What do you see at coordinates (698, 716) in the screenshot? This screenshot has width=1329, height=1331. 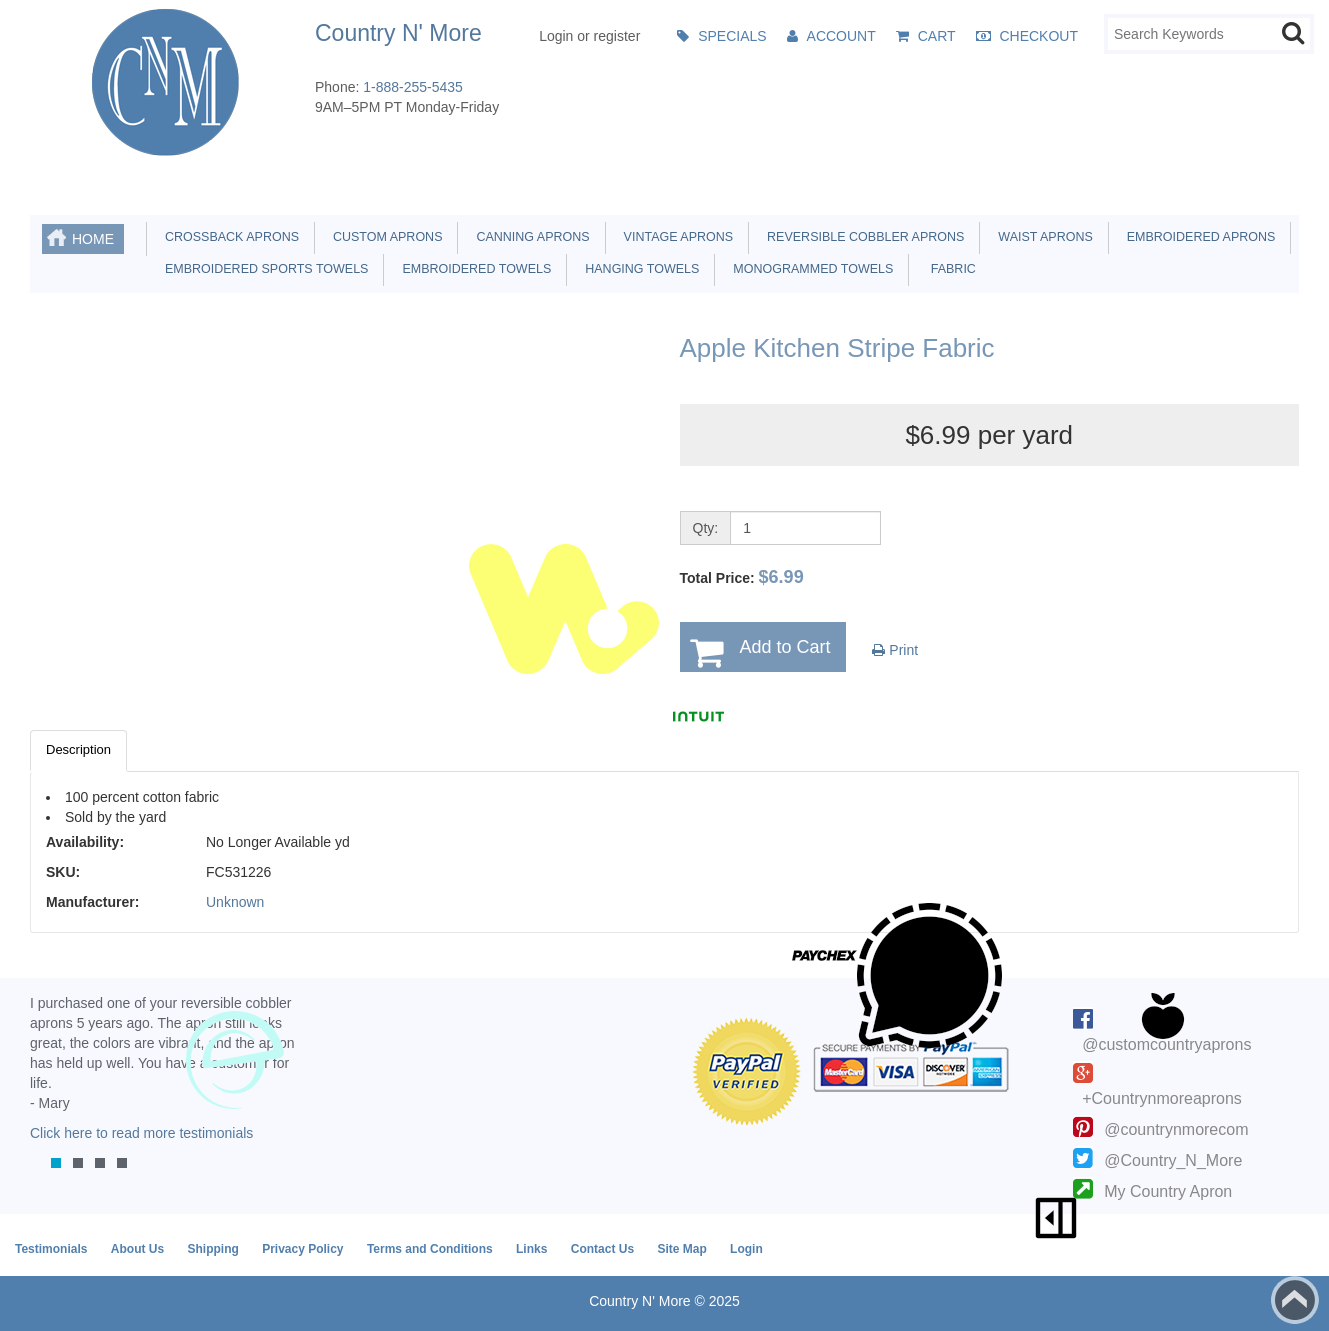 I see `intuit company logo` at bounding box center [698, 716].